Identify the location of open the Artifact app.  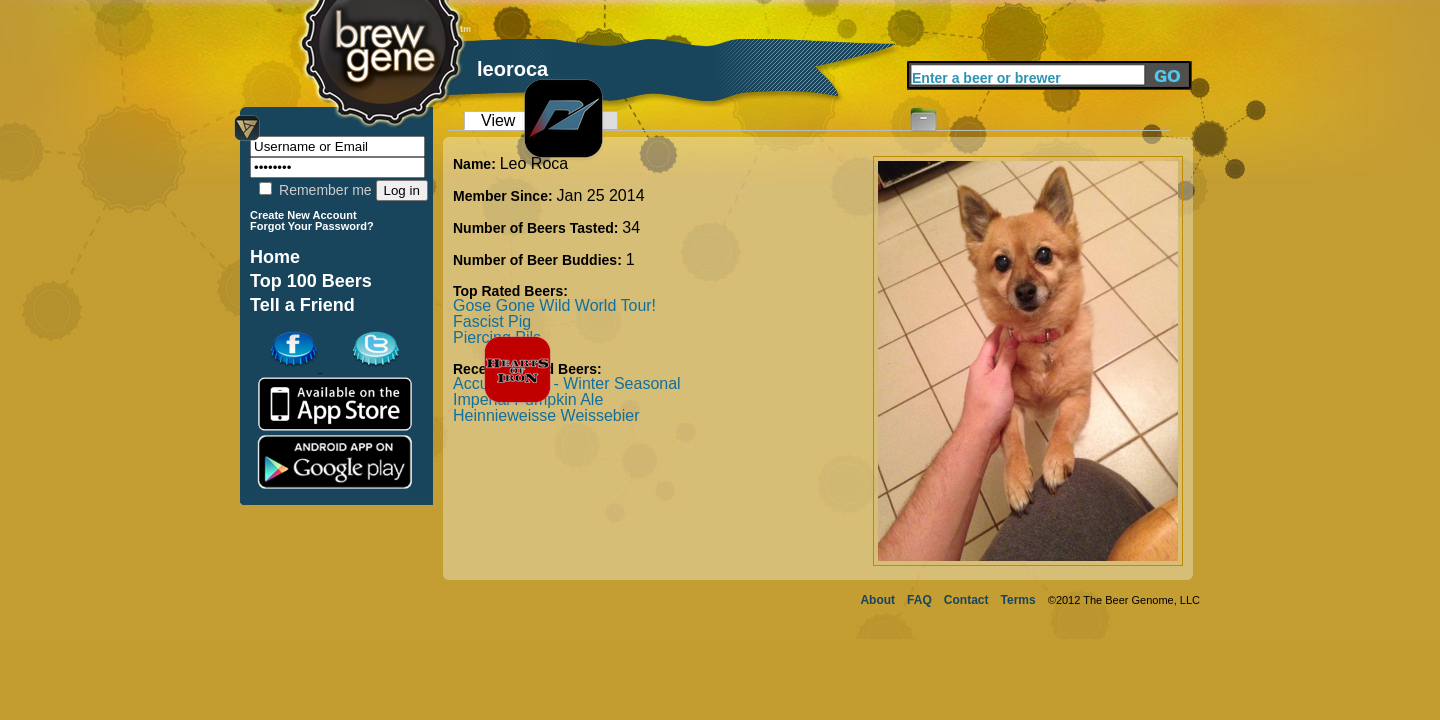
(247, 128).